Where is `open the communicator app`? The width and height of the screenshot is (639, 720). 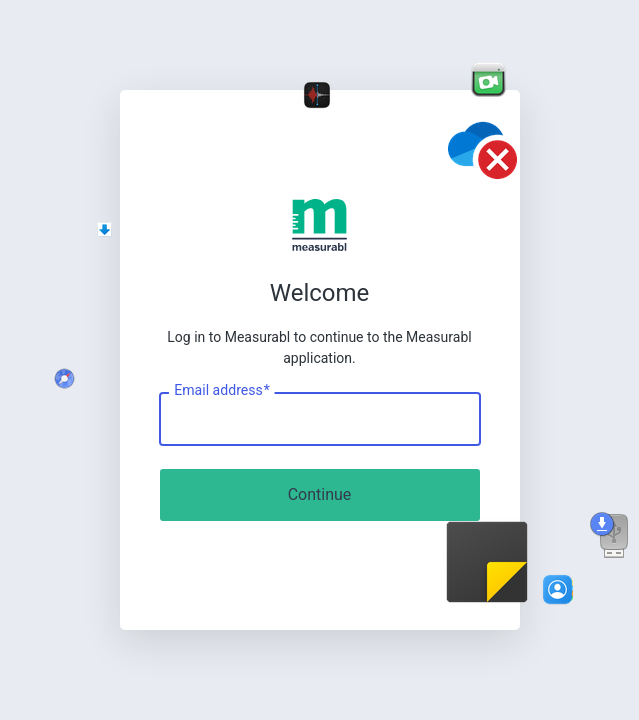
open the communicator app is located at coordinates (557, 589).